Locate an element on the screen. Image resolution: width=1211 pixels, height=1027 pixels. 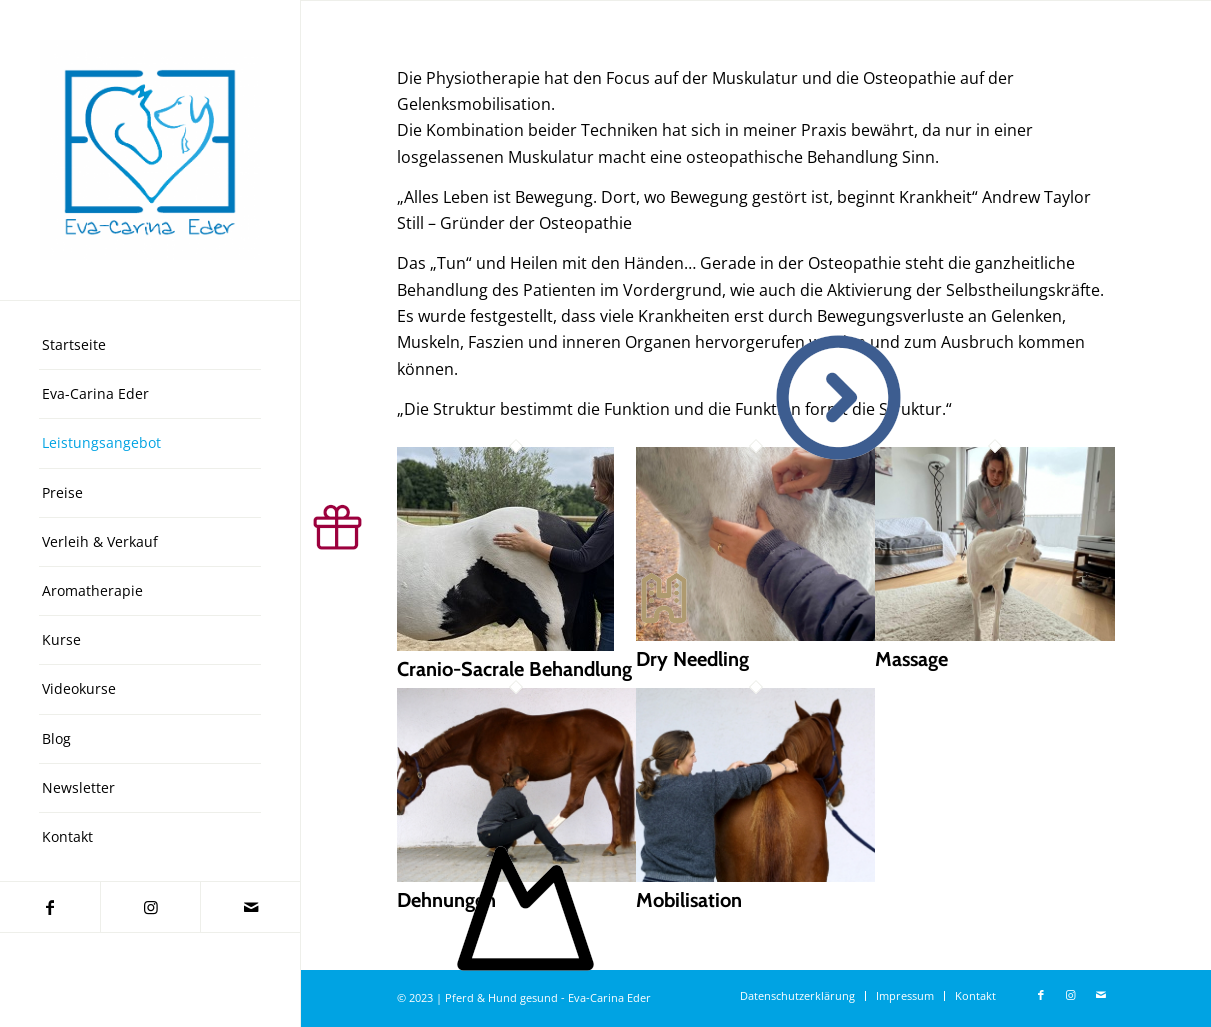
access fortress or castle-related content is located at coordinates (664, 598).